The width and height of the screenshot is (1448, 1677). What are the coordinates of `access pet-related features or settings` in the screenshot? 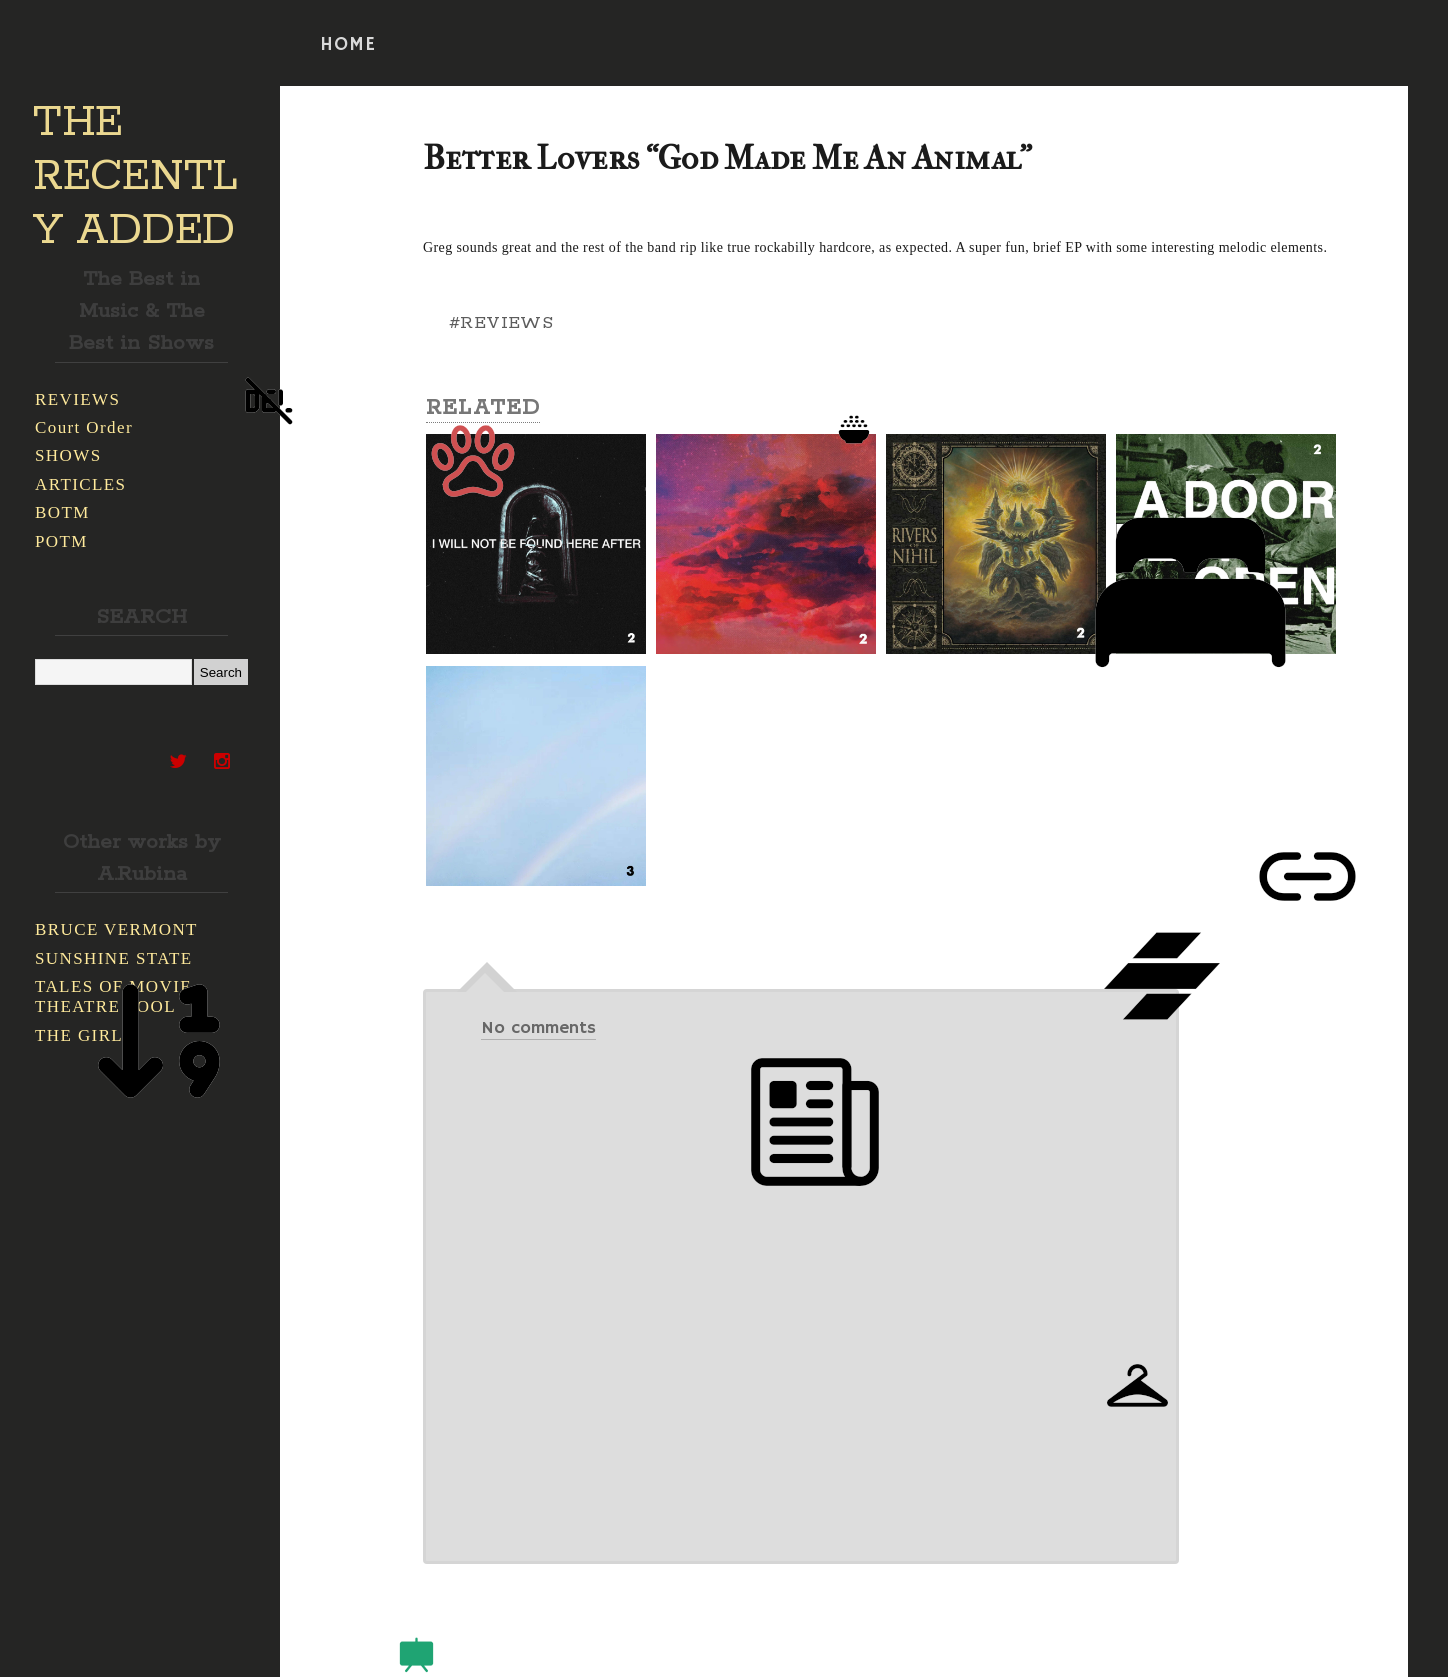 It's located at (473, 461).